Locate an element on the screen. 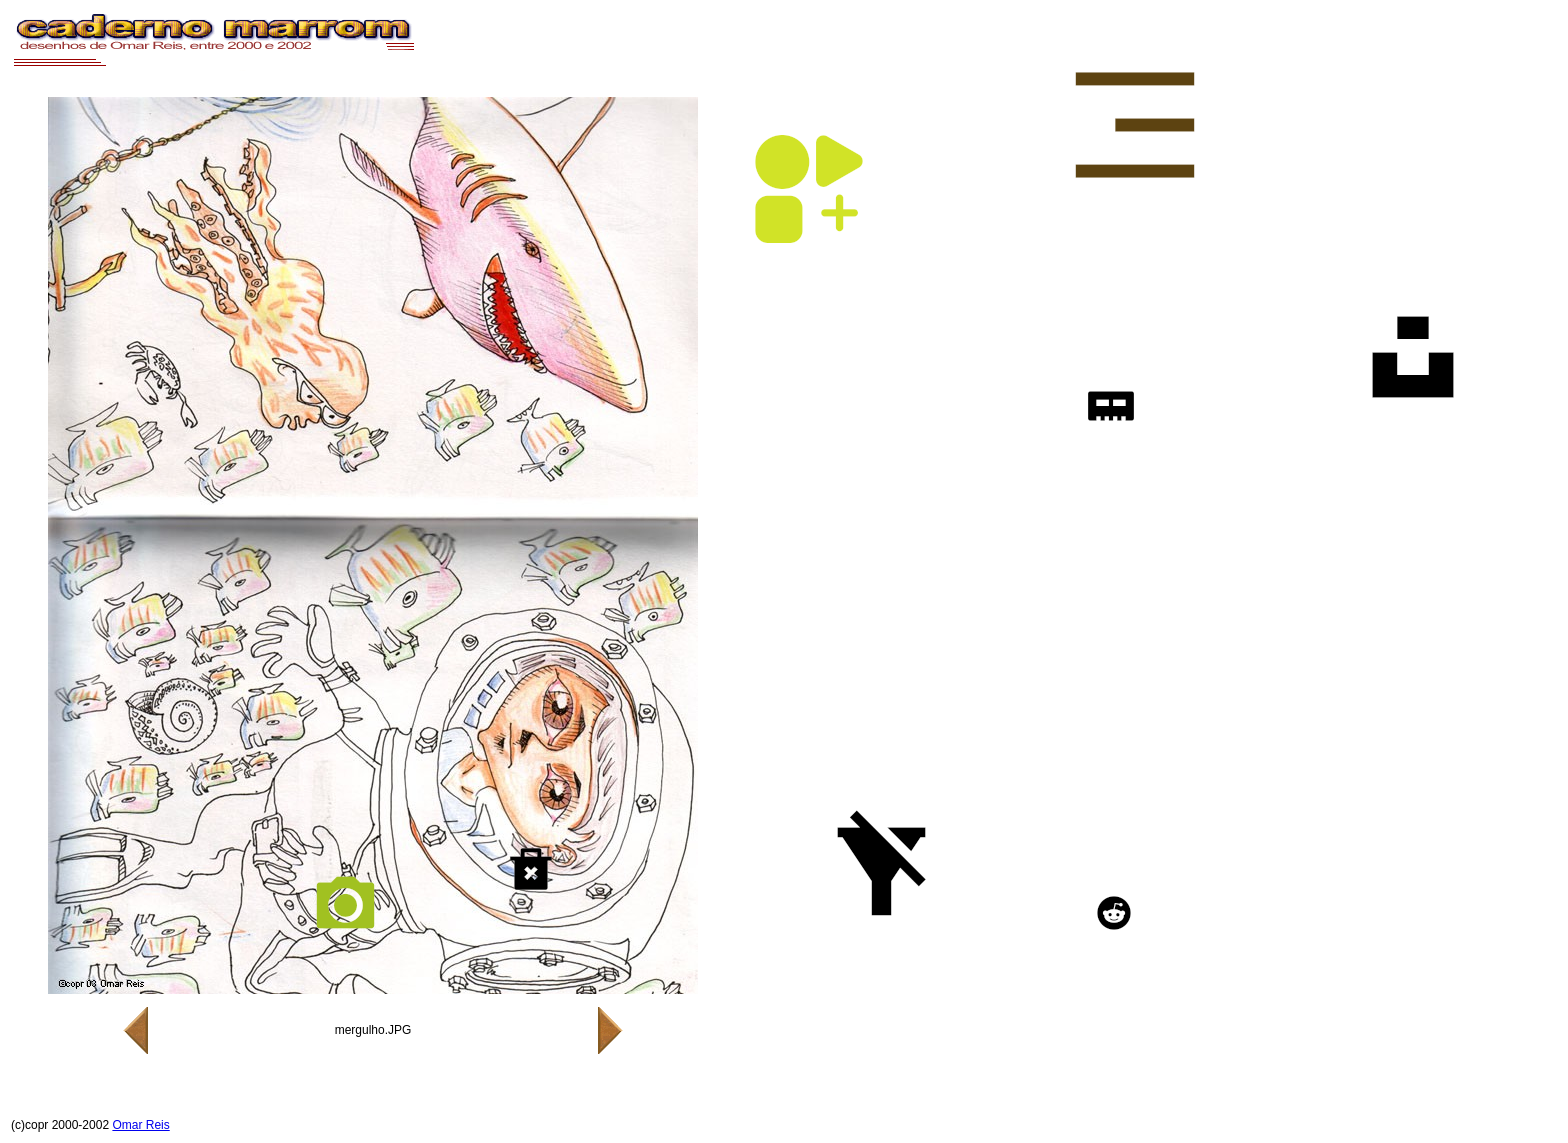 This screenshot has height=1143, width=1568. open the flathub app store is located at coordinates (809, 189).